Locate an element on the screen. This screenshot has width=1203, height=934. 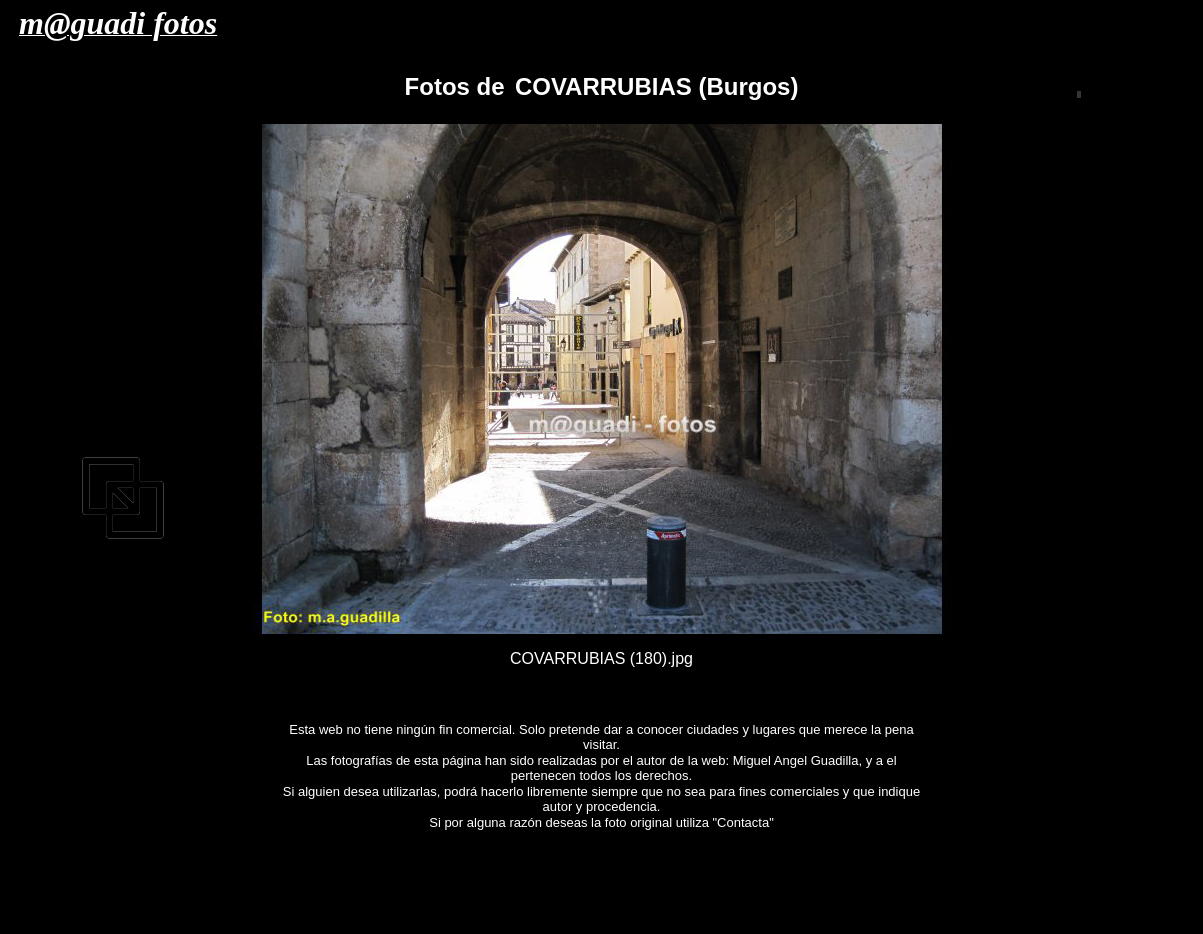
intersect or merge two layers is located at coordinates (123, 498).